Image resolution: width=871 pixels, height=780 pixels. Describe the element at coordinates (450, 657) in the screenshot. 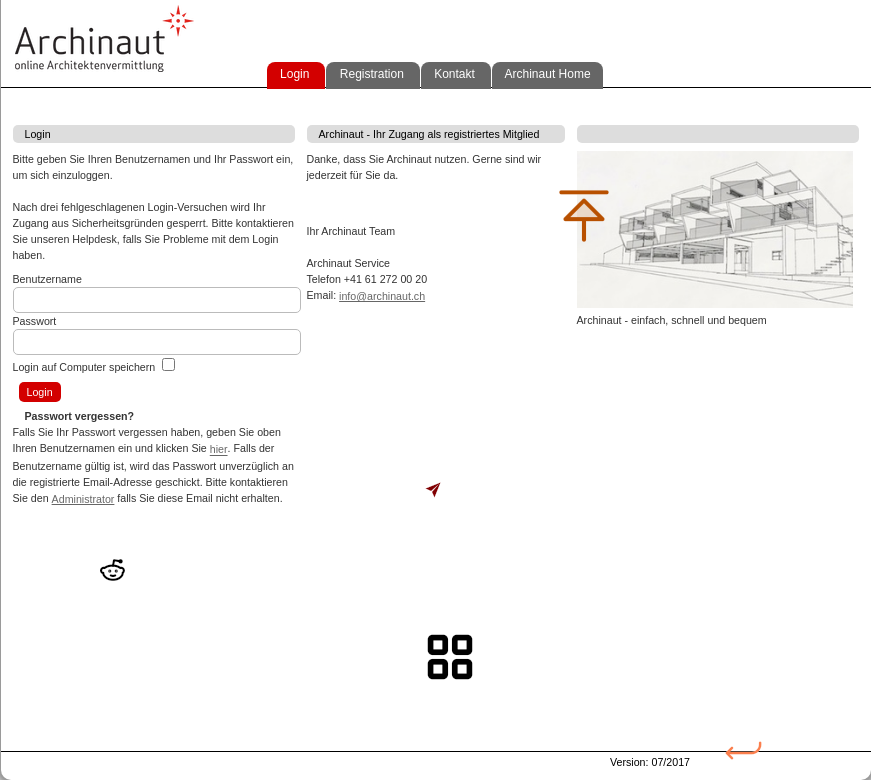

I see `open app grid or launcher` at that location.